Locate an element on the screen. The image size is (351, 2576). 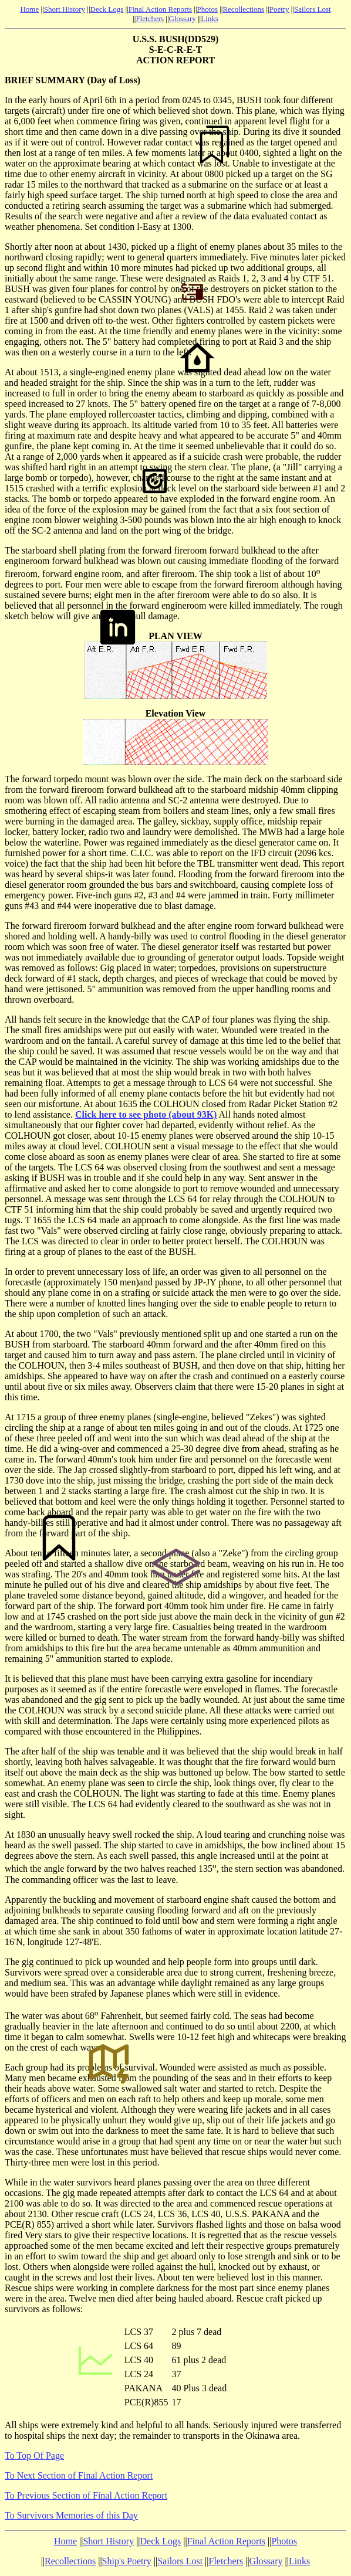
find nearby charging stations is located at coordinates (109, 2062).